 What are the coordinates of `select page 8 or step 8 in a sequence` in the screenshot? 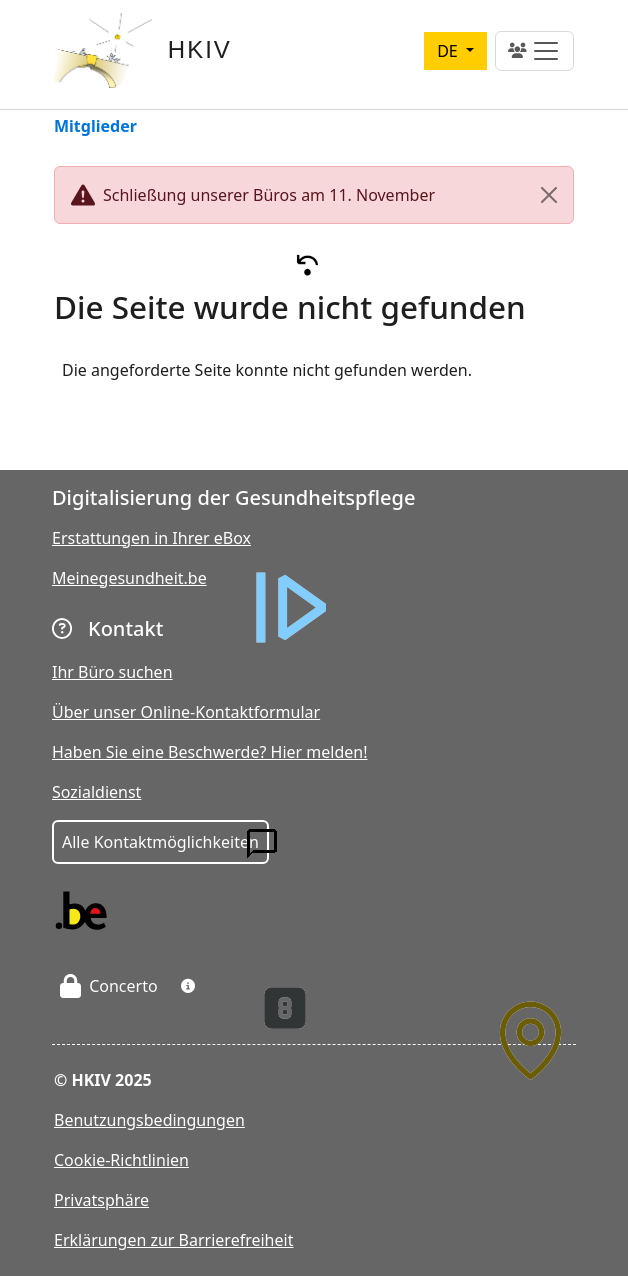 It's located at (285, 1008).